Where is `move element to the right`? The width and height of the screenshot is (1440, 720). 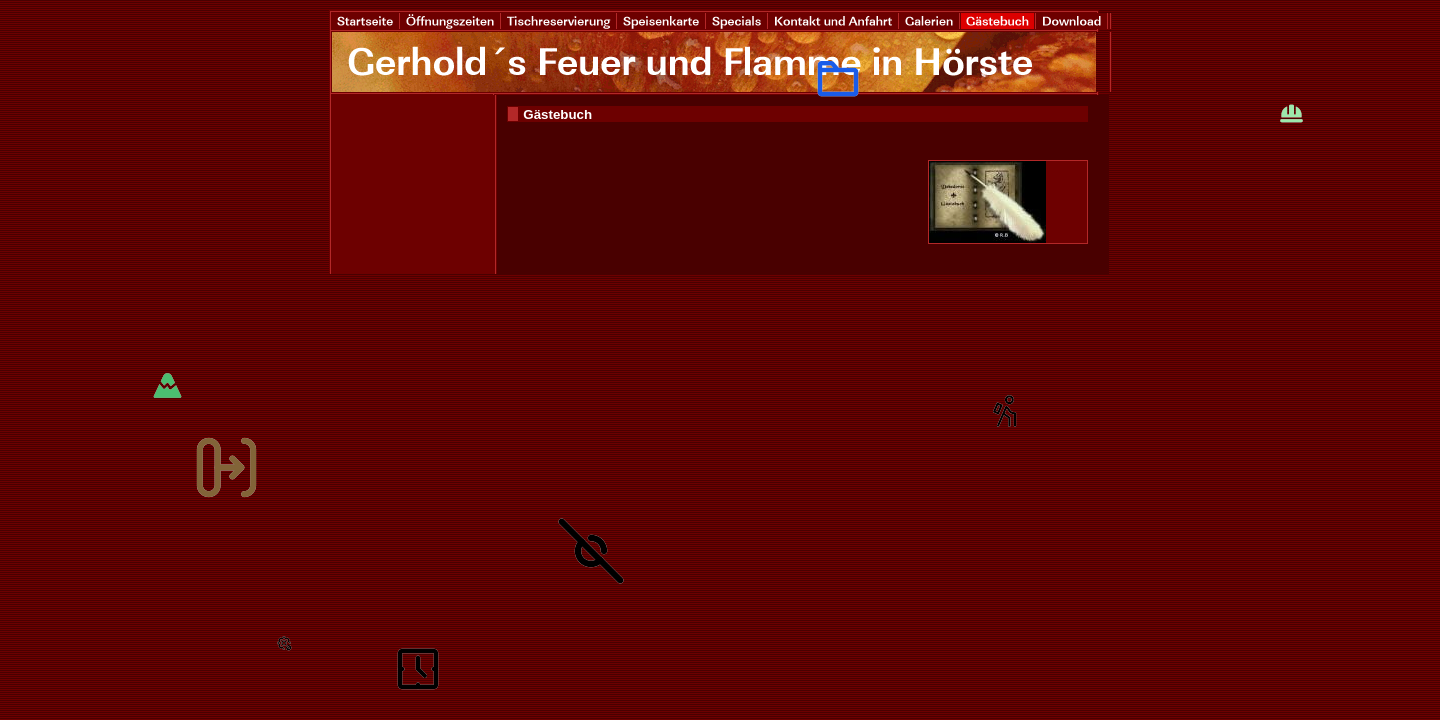
move element to the right is located at coordinates (226, 467).